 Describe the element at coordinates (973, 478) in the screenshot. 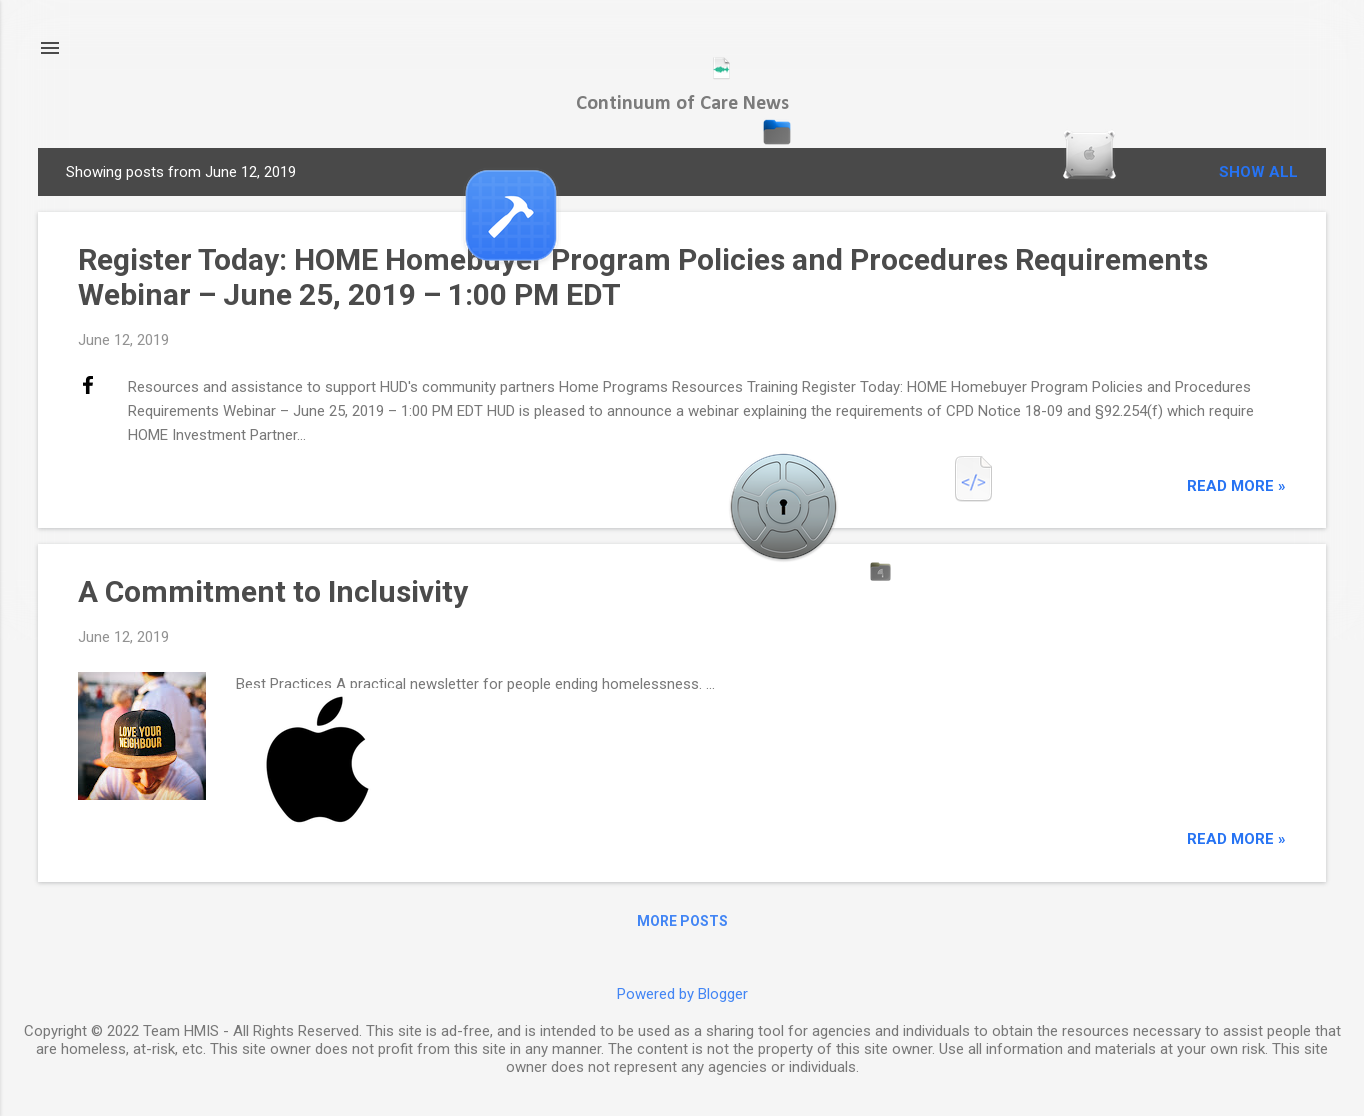

I see `an HTML document or webpage file` at that location.